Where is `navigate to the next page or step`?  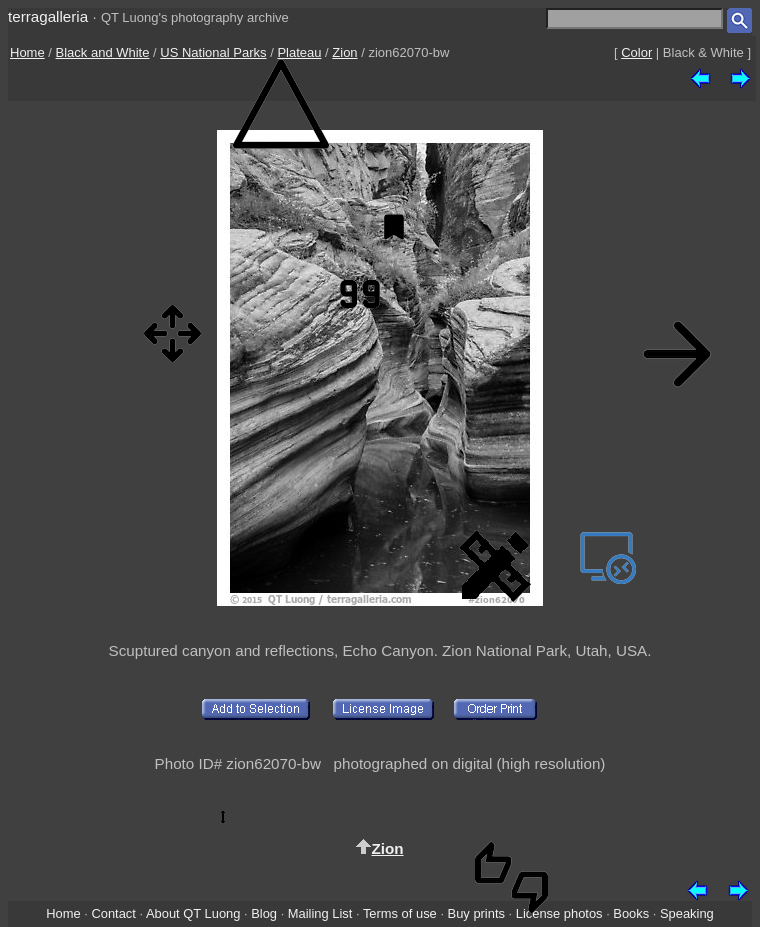
navigate to the next page or step is located at coordinates (678, 354).